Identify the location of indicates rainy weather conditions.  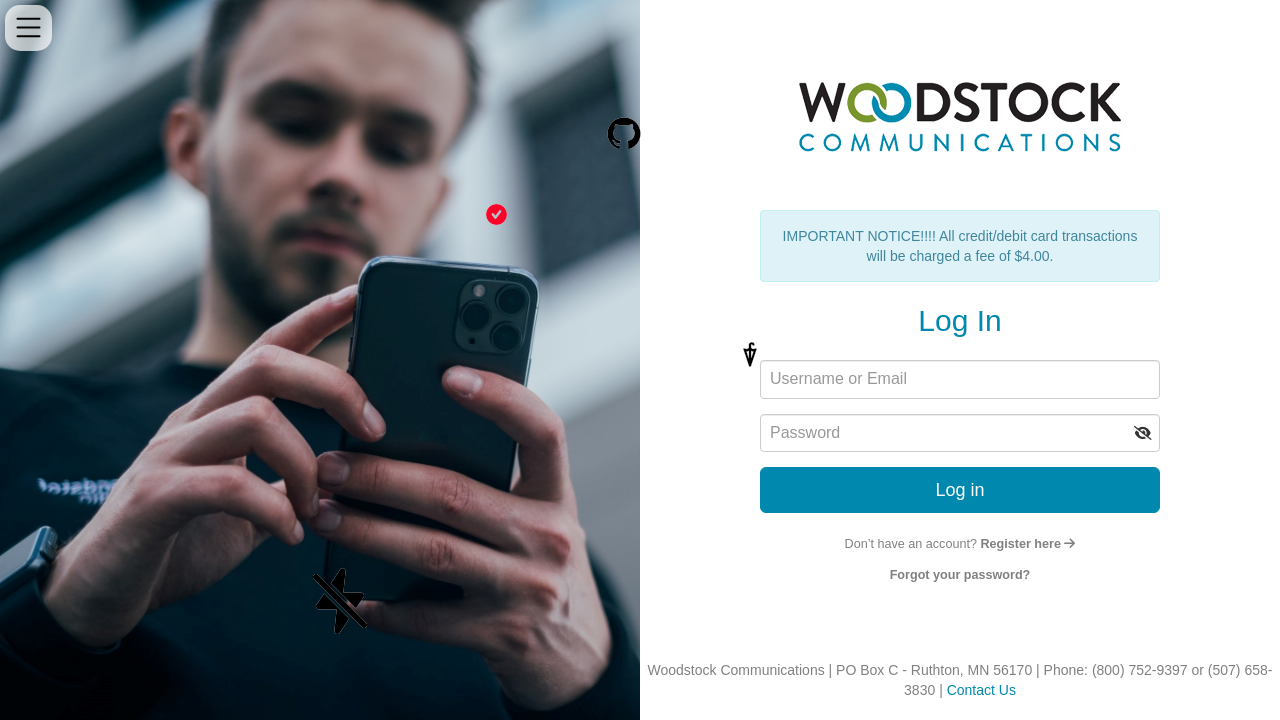
(750, 355).